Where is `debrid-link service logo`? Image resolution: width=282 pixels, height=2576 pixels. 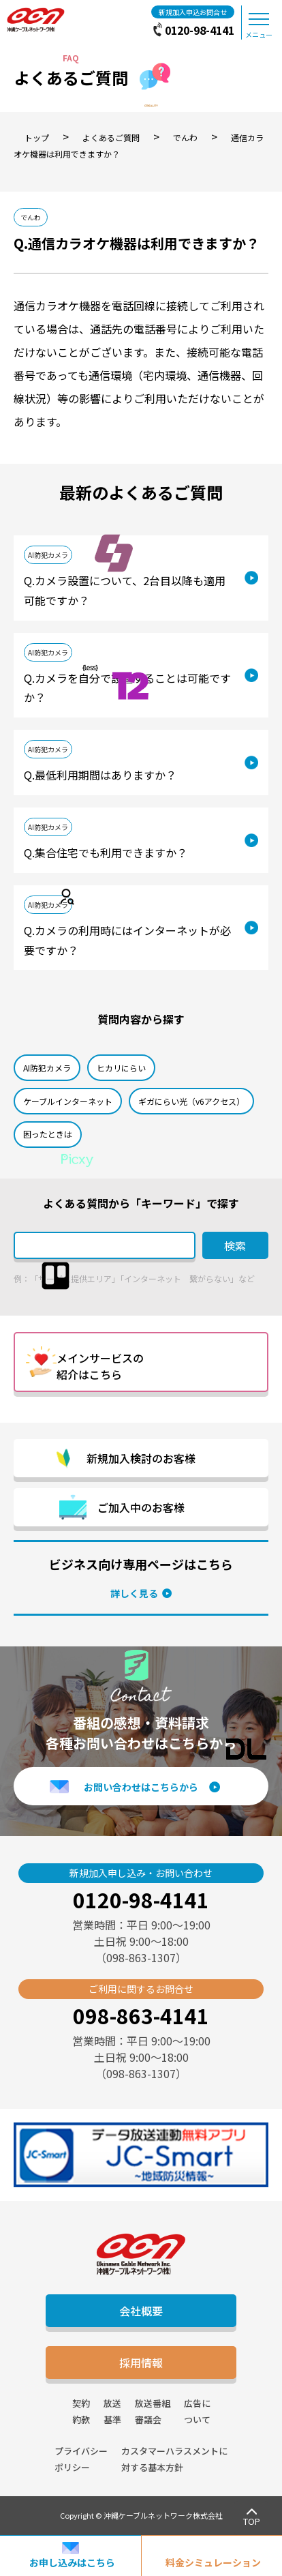 debrid-link service logo is located at coordinates (246, 1749).